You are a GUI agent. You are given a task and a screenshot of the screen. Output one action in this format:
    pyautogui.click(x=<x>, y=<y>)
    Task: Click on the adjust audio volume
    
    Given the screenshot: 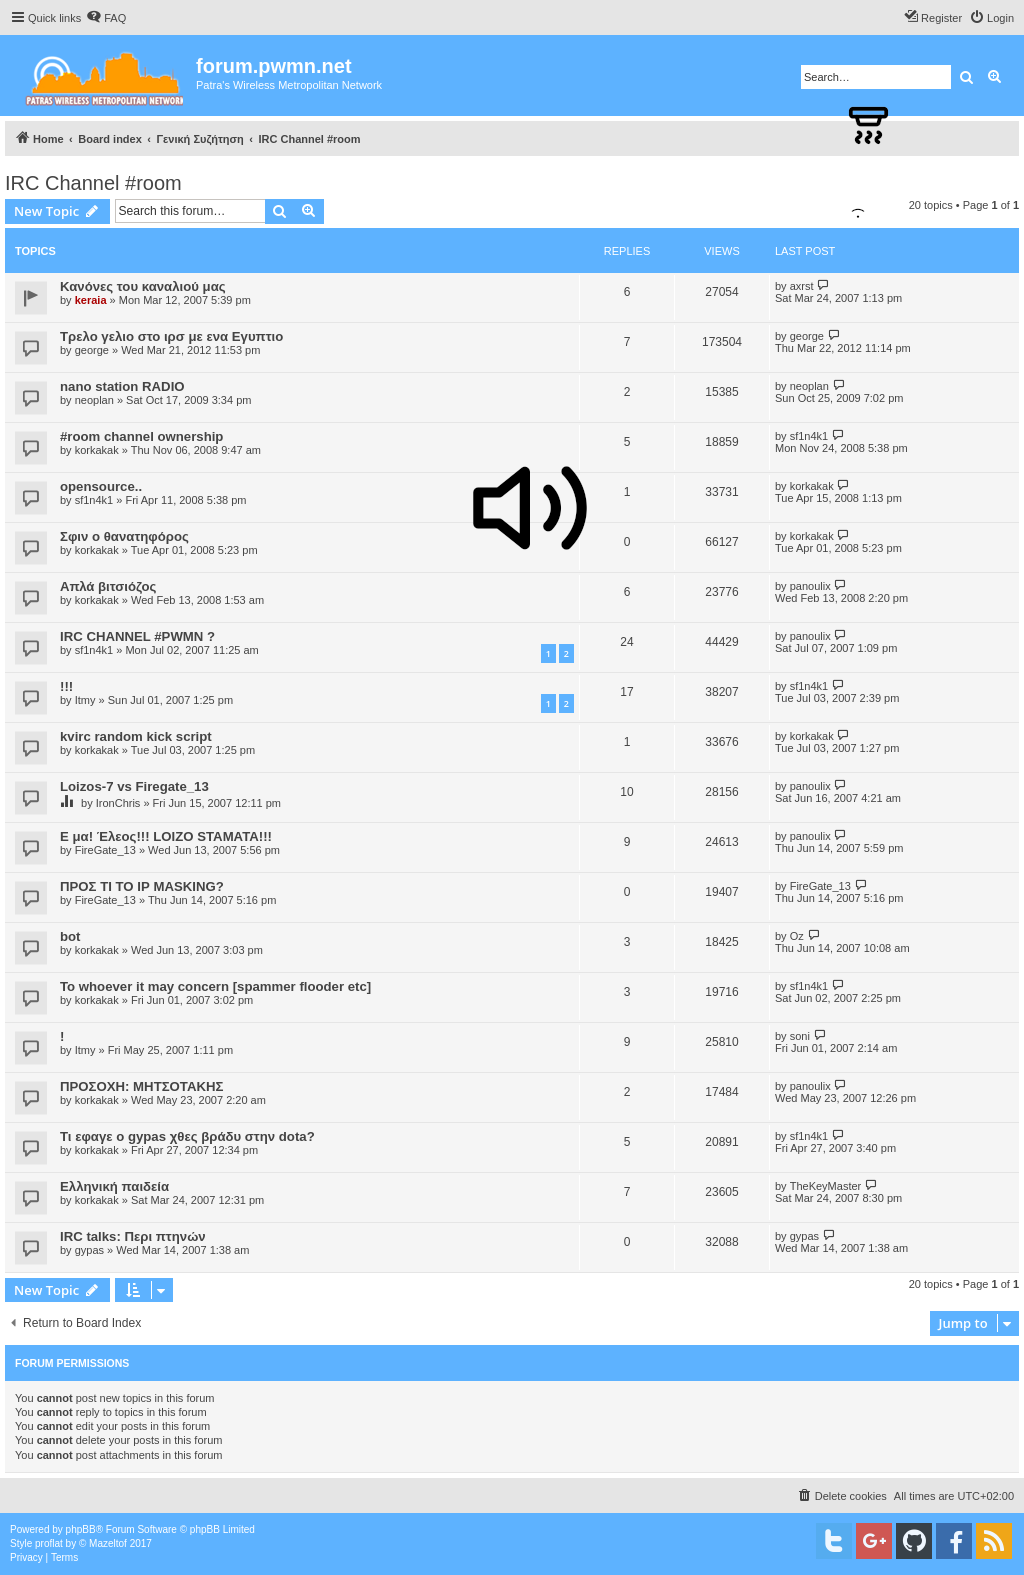 What is the action you would take?
    pyautogui.click(x=530, y=508)
    